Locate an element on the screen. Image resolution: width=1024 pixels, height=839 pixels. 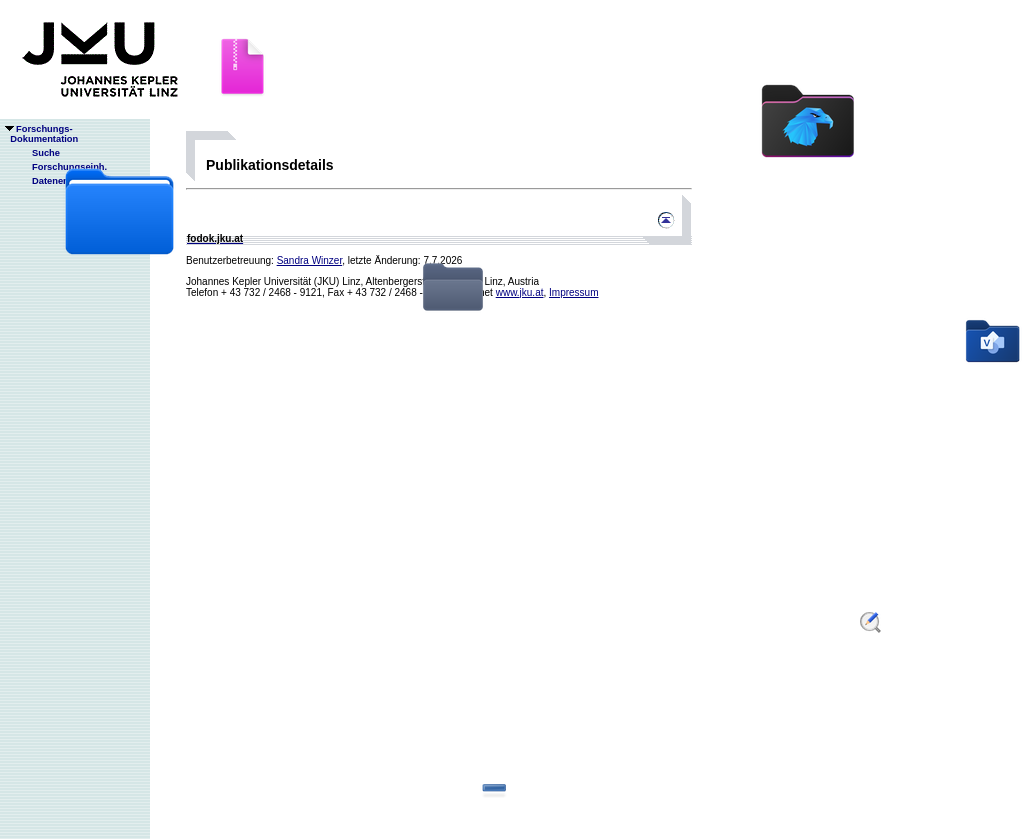
open folder containing files or documents is located at coordinates (453, 287).